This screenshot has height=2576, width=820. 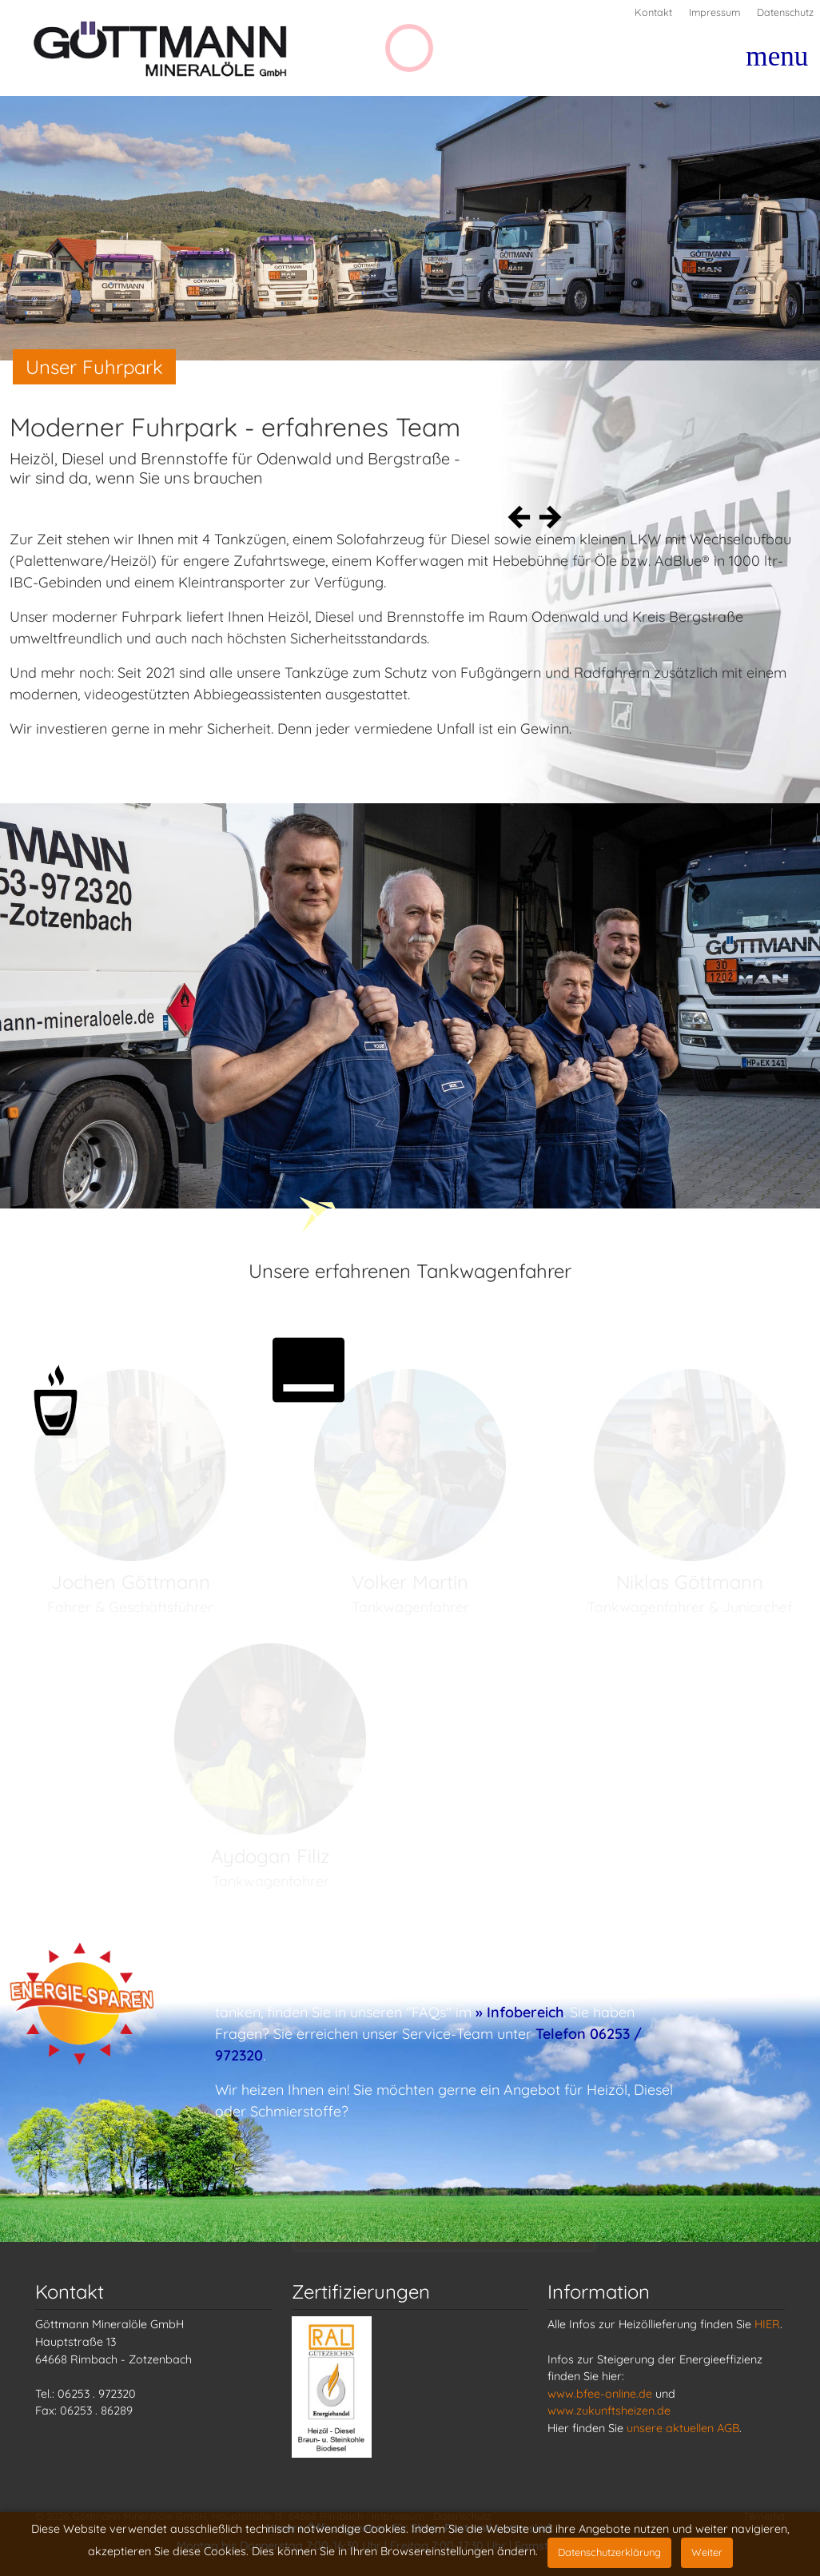 I want to click on switch to bottom panel layout, so click(x=308, y=1370).